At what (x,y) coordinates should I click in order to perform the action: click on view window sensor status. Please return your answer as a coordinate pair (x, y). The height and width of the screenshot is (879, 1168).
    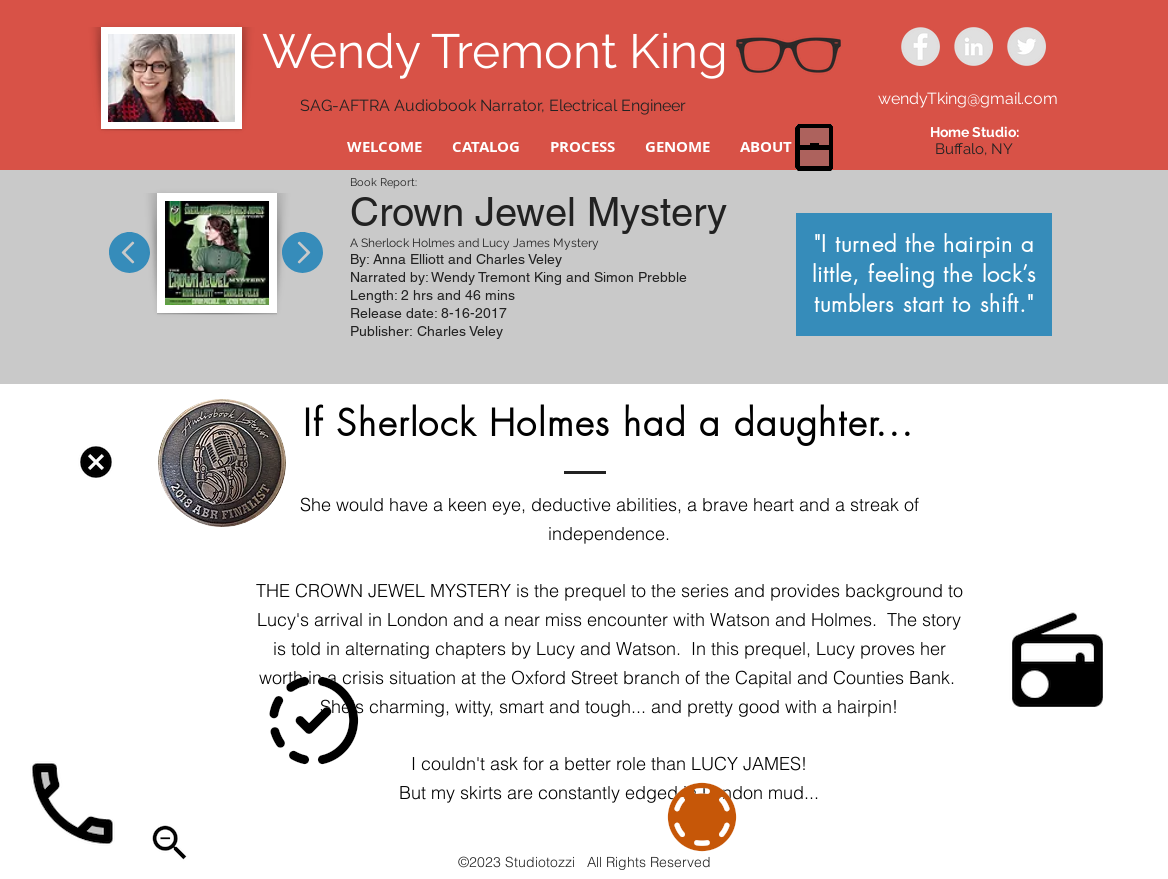
    Looking at the image, I should click on (814, 147).